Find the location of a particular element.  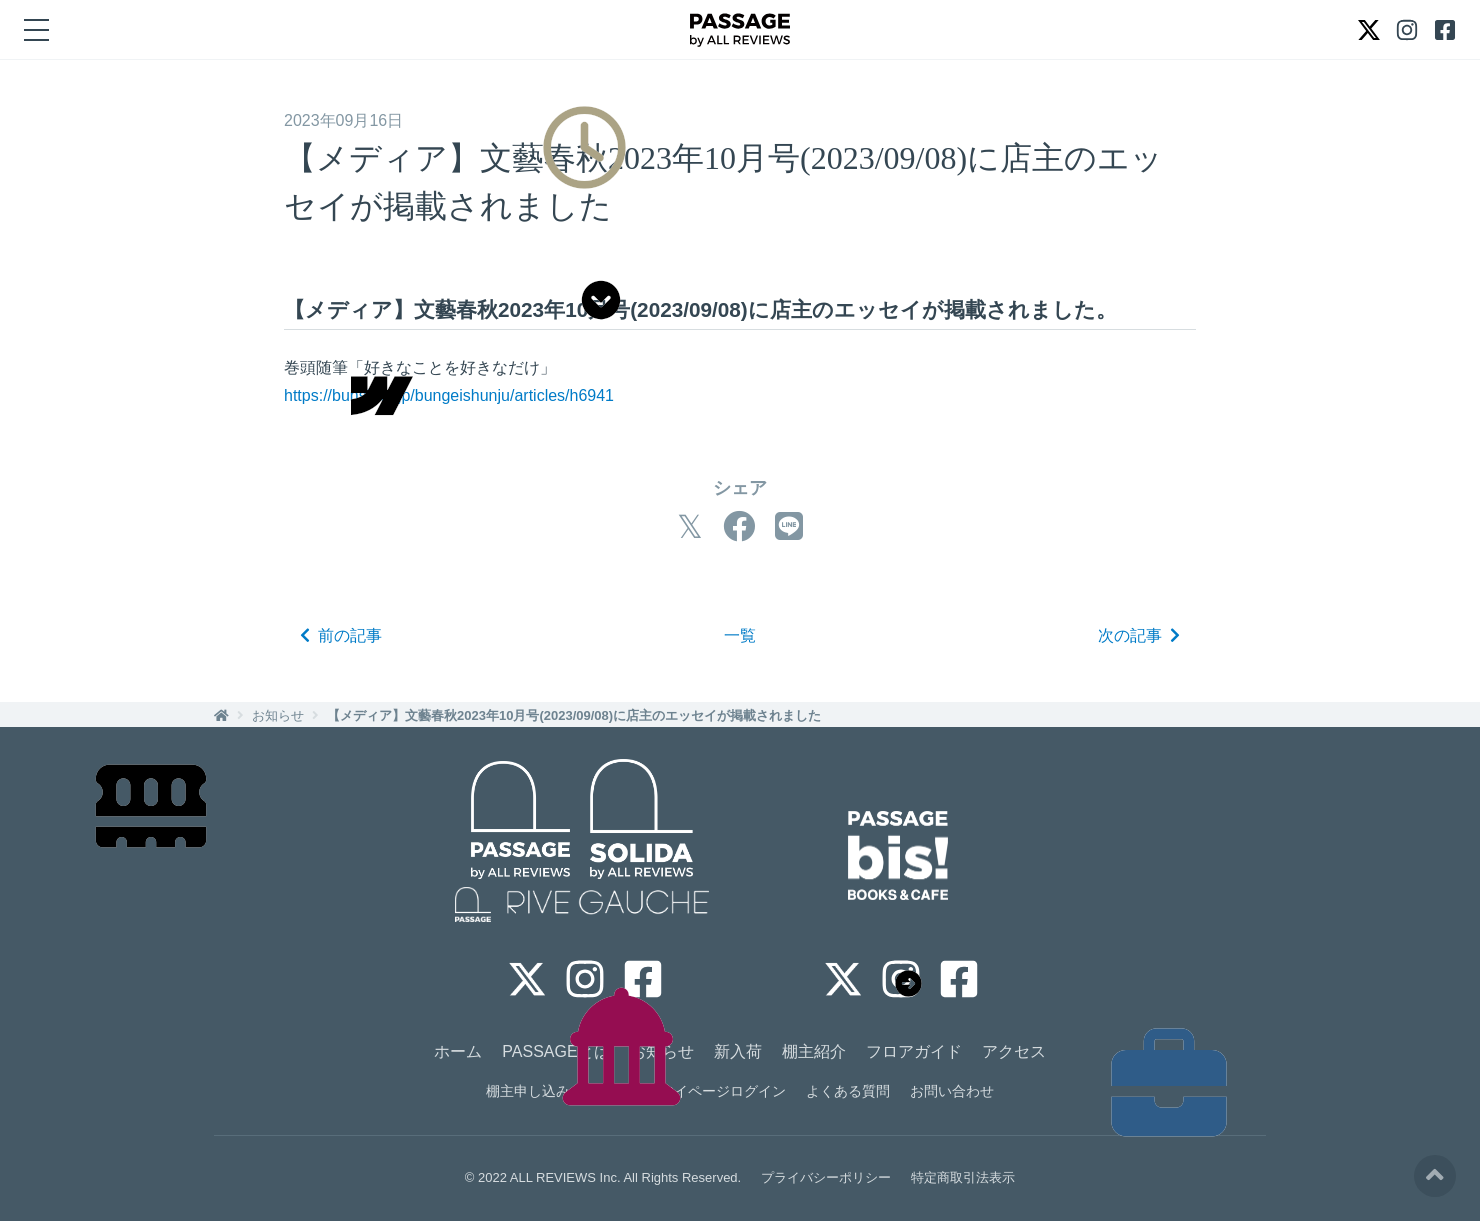

webflow logo is located at coordinates (382, 395).